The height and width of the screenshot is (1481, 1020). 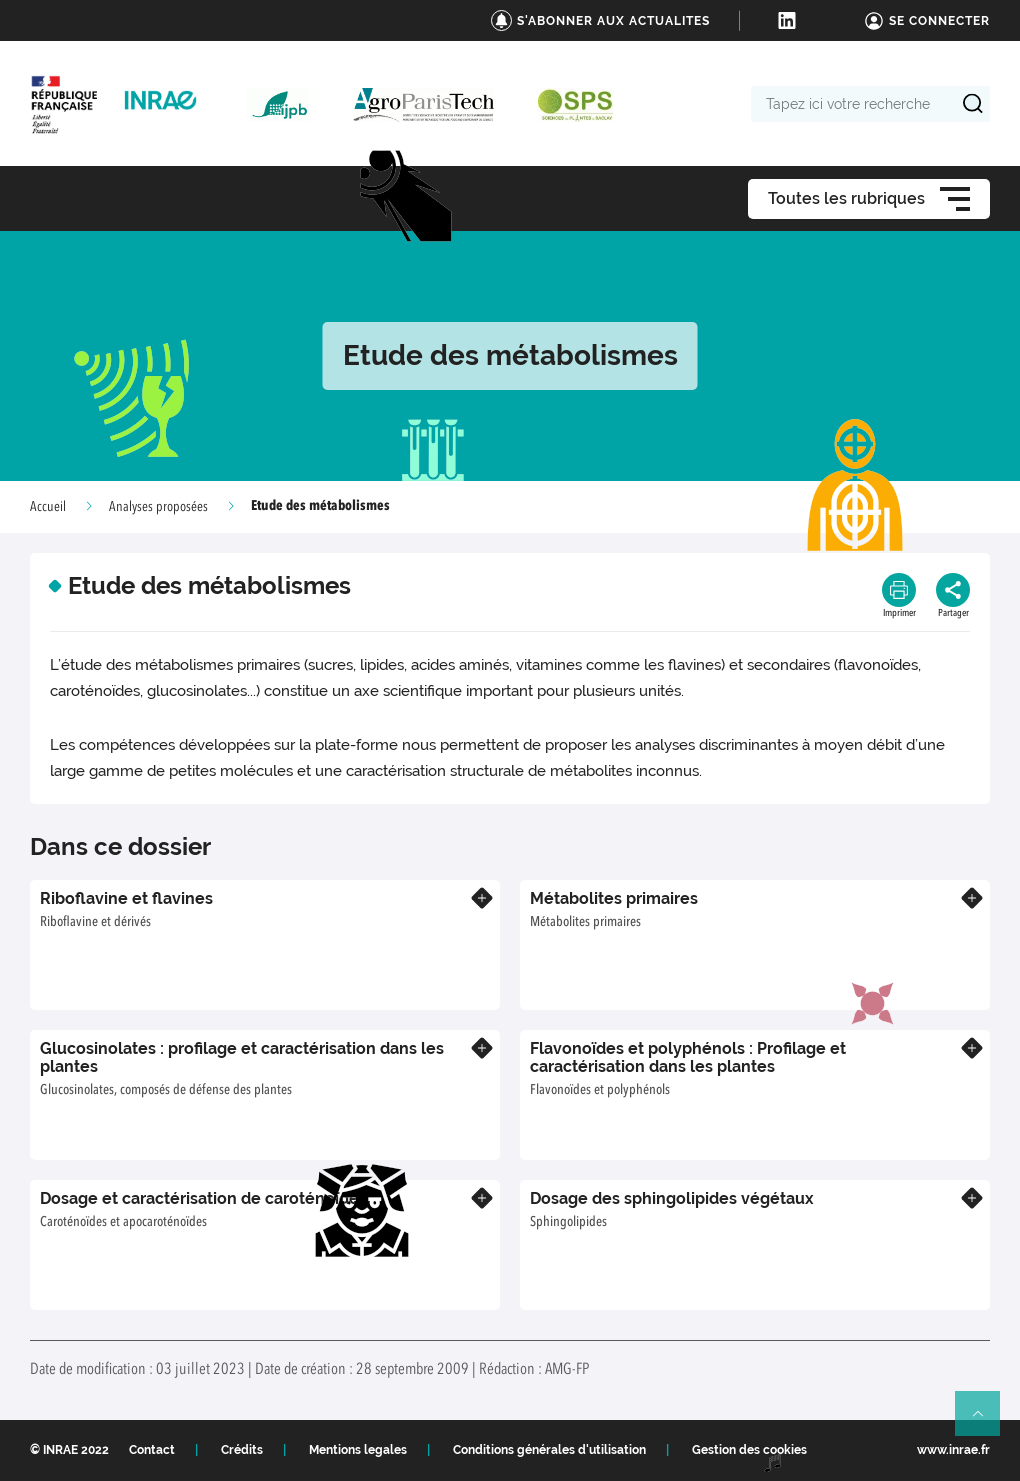 What do you see at coordinates (855, 485) in the screenshot?
I see `practice target for shooting range simulation` at bounding box center [855, 485].